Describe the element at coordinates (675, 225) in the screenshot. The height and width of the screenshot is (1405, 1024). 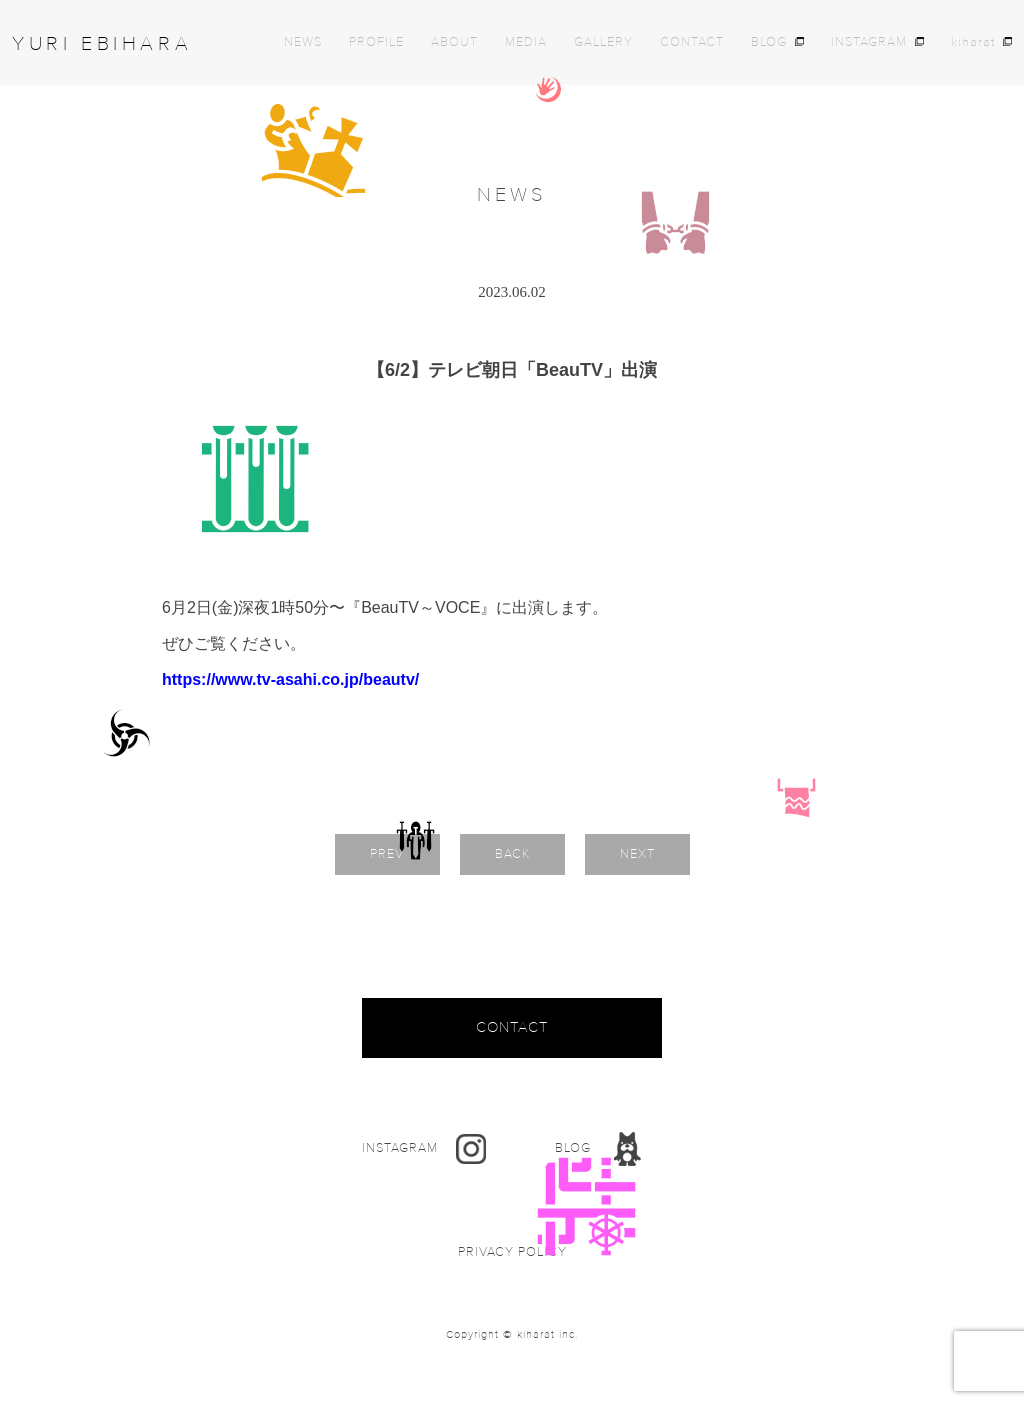
I see `indicates a restricted or locked account status` at that location.